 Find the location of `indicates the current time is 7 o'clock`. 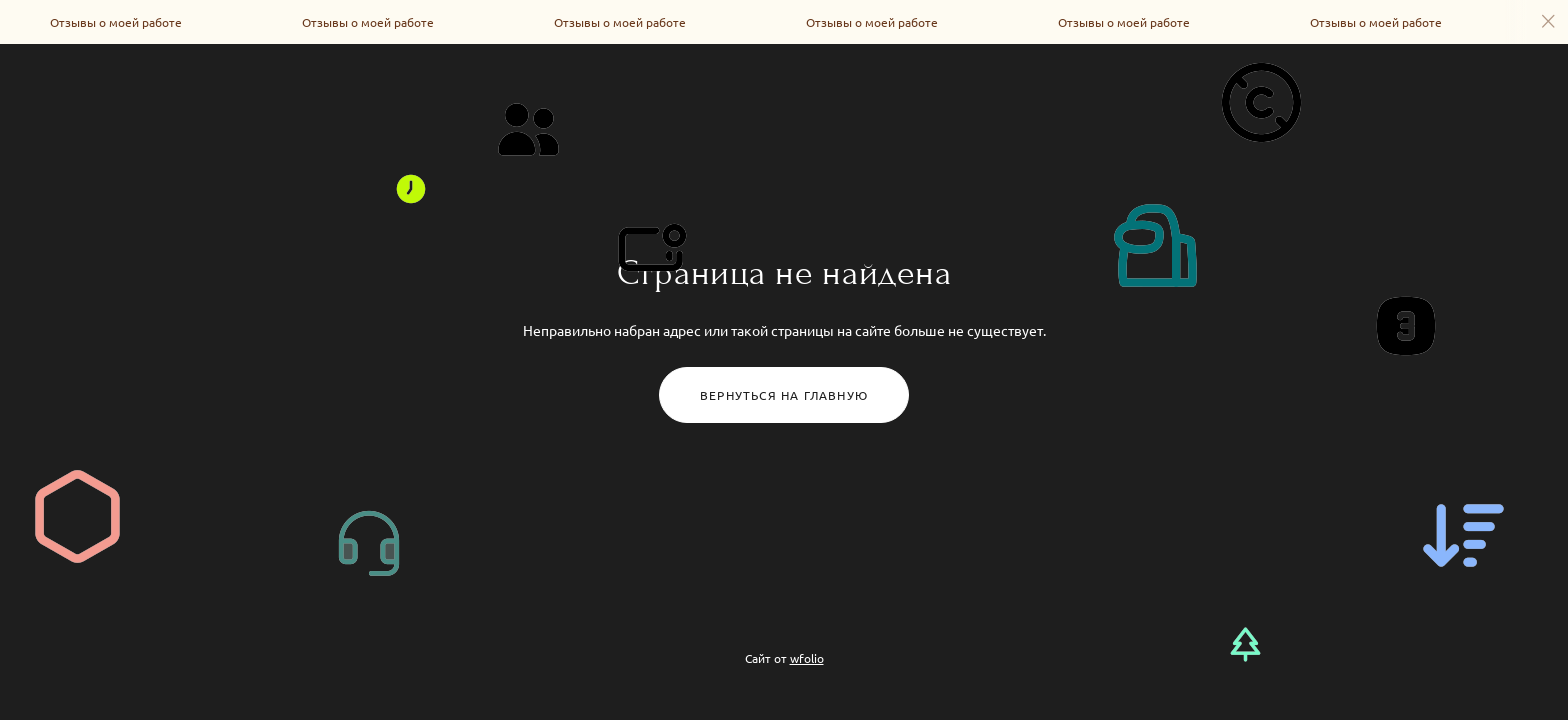

indicates the current time is 7 o'clock is located at coordinates (411, 189).